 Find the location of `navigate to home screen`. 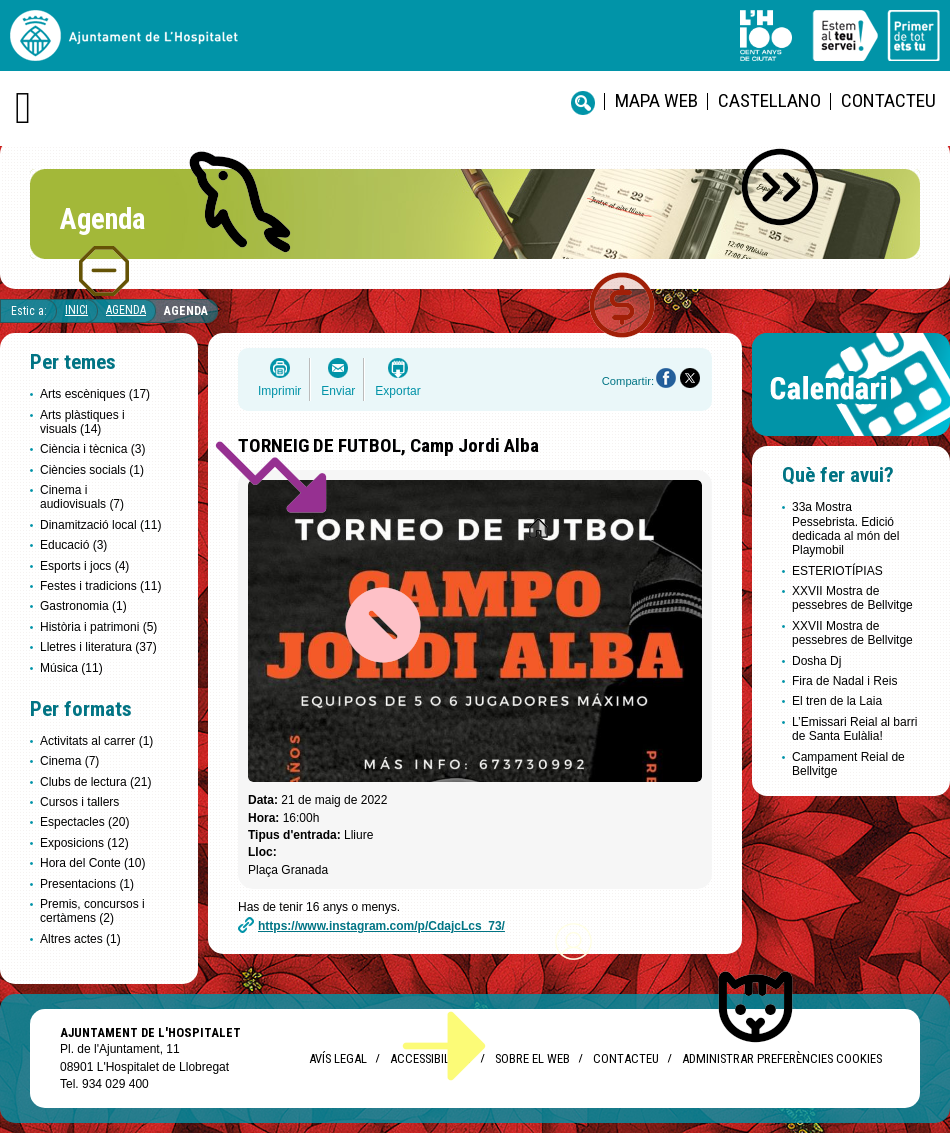

navigate to home screen is located at coordinates (538, 528).